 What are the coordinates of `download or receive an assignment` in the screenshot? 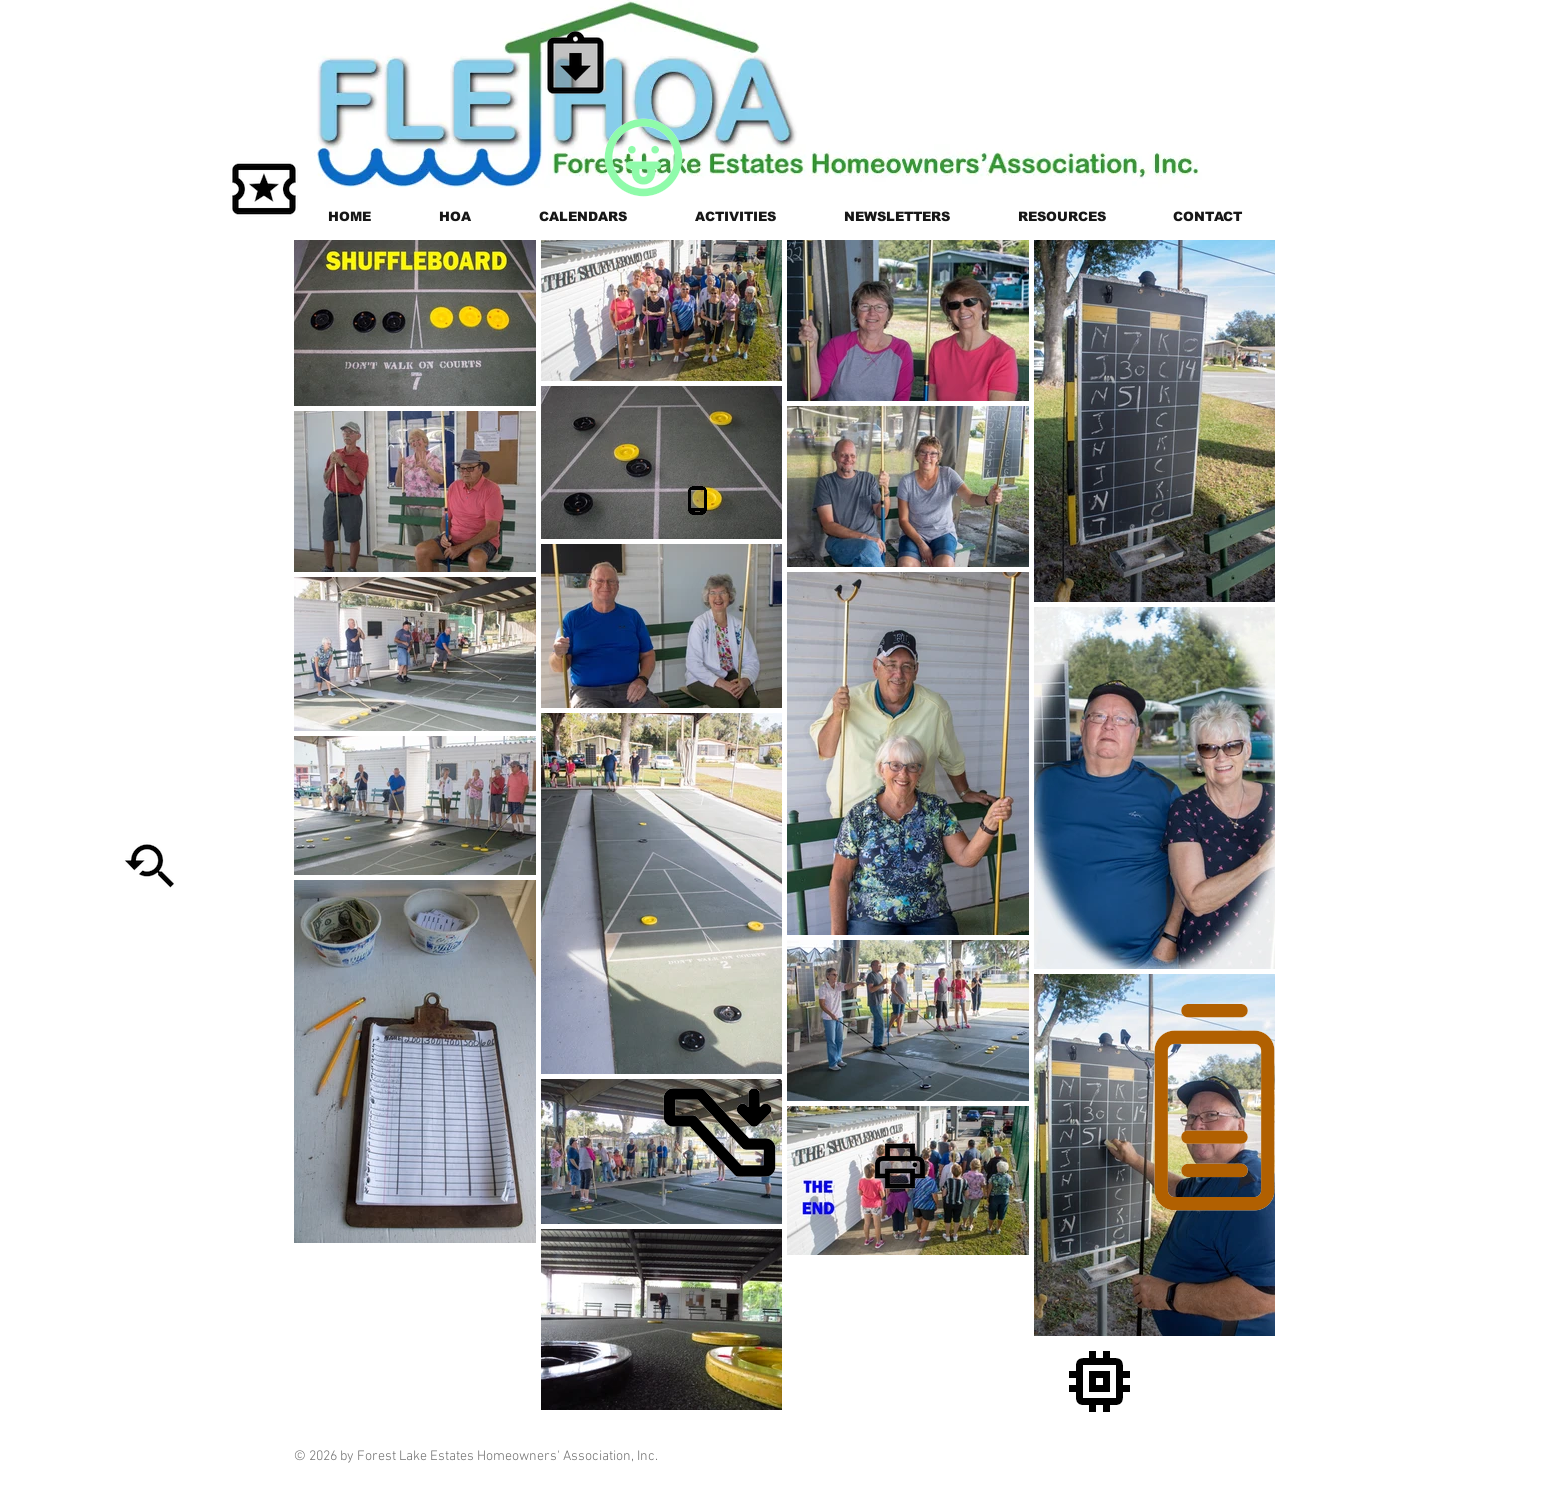 It's located at (575, 65).